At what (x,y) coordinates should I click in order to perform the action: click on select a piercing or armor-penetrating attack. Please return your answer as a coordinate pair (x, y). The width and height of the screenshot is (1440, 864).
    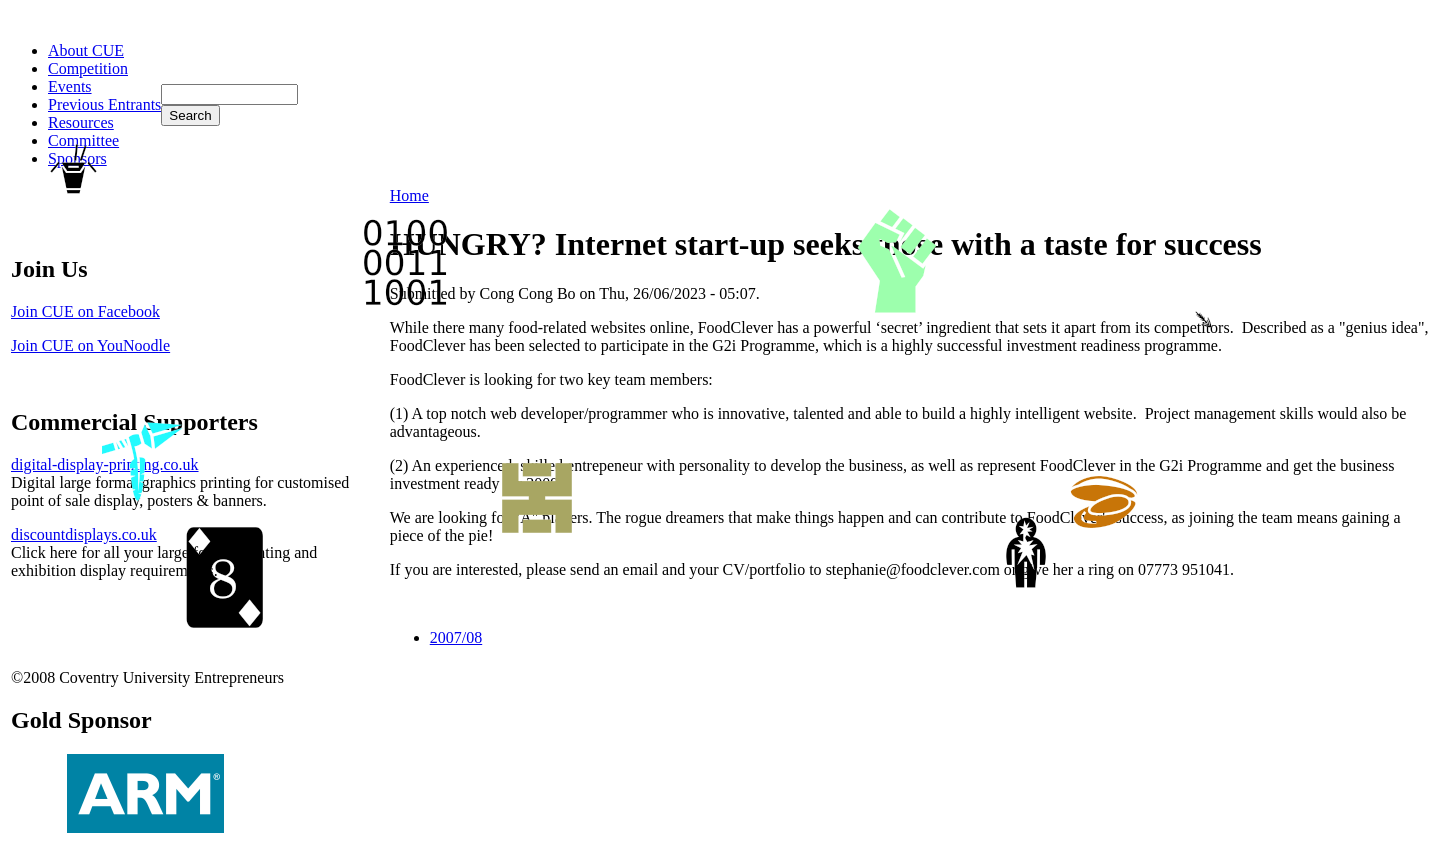
    Looking at the image, I should click on (1203, 319).